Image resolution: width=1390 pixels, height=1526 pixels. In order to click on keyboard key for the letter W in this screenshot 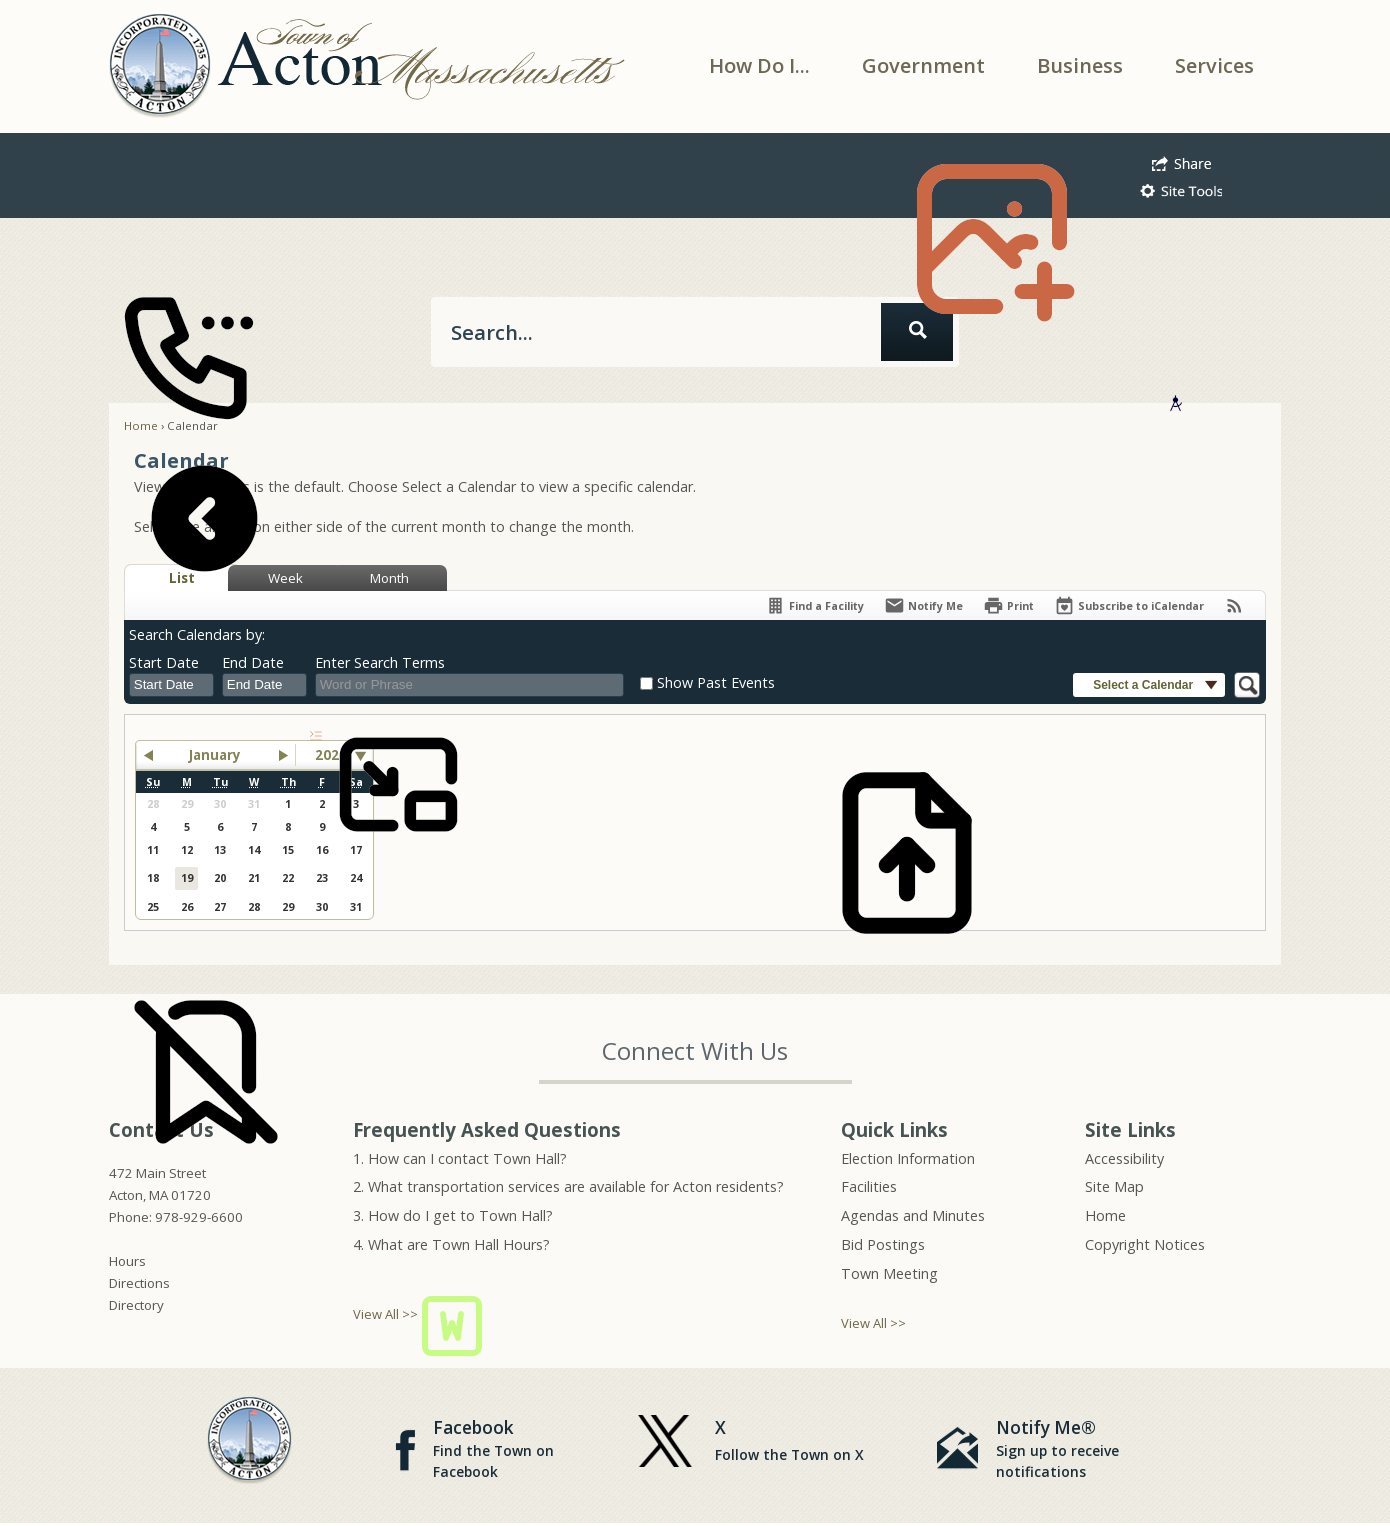, I will do `click(452, 1326)`.